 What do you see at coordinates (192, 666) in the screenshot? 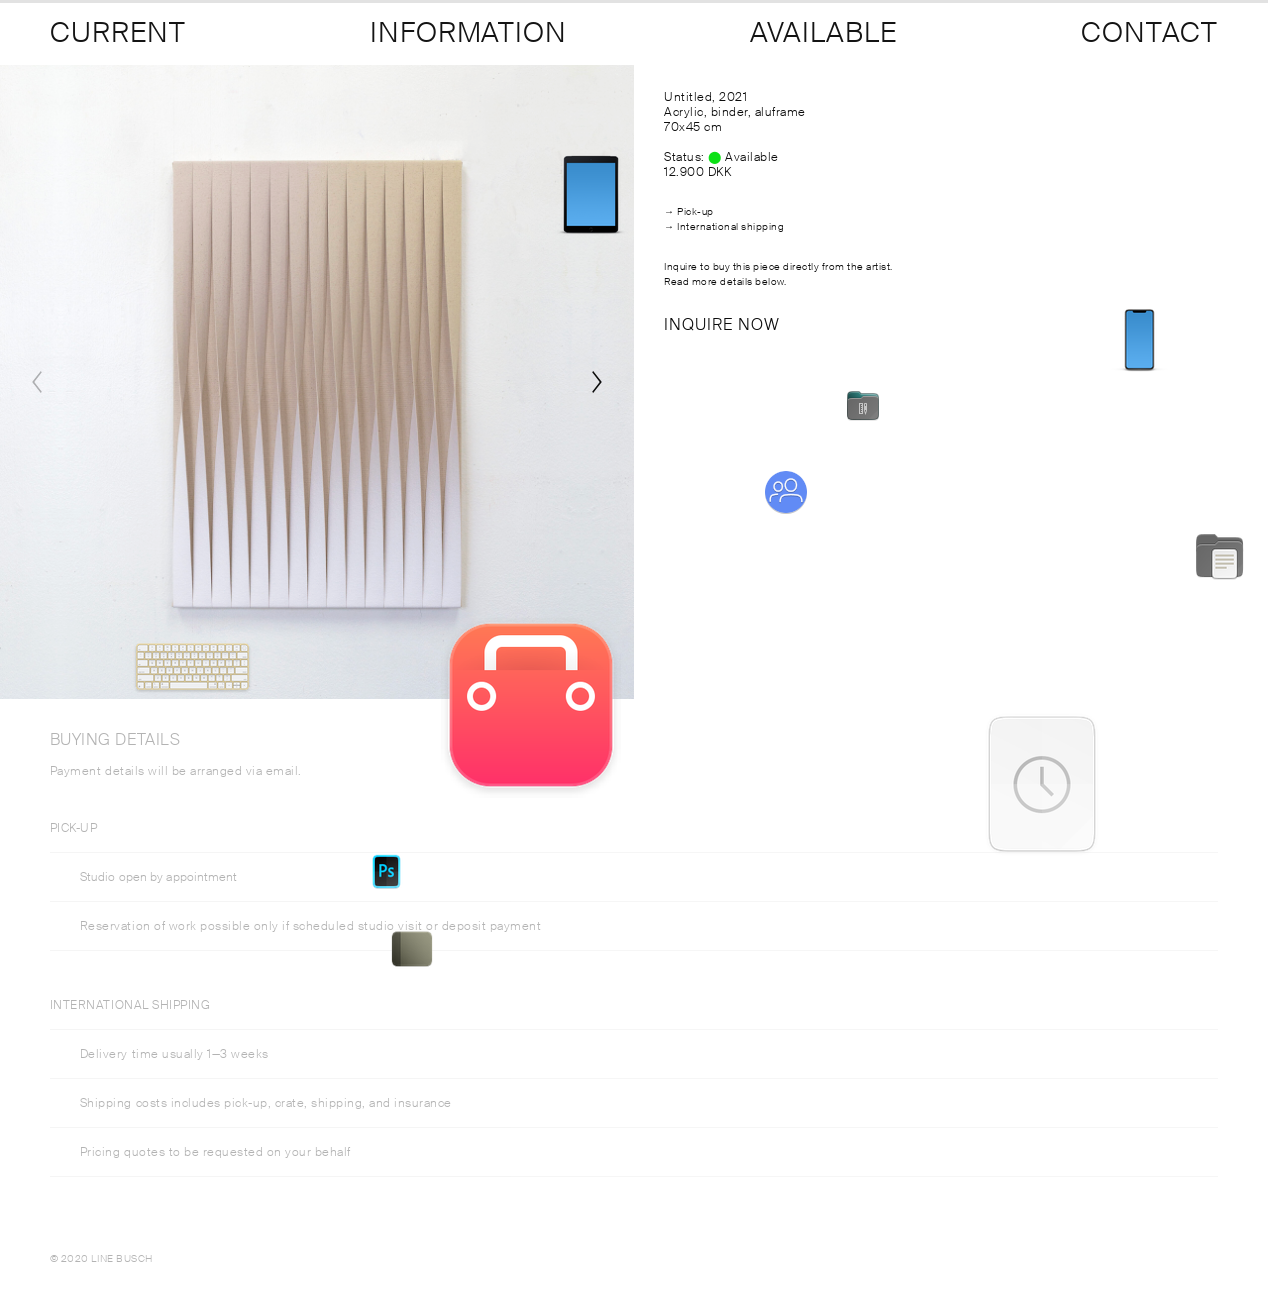
I see `connect a bluetooth keyboard` at bounding box center [192, 666].